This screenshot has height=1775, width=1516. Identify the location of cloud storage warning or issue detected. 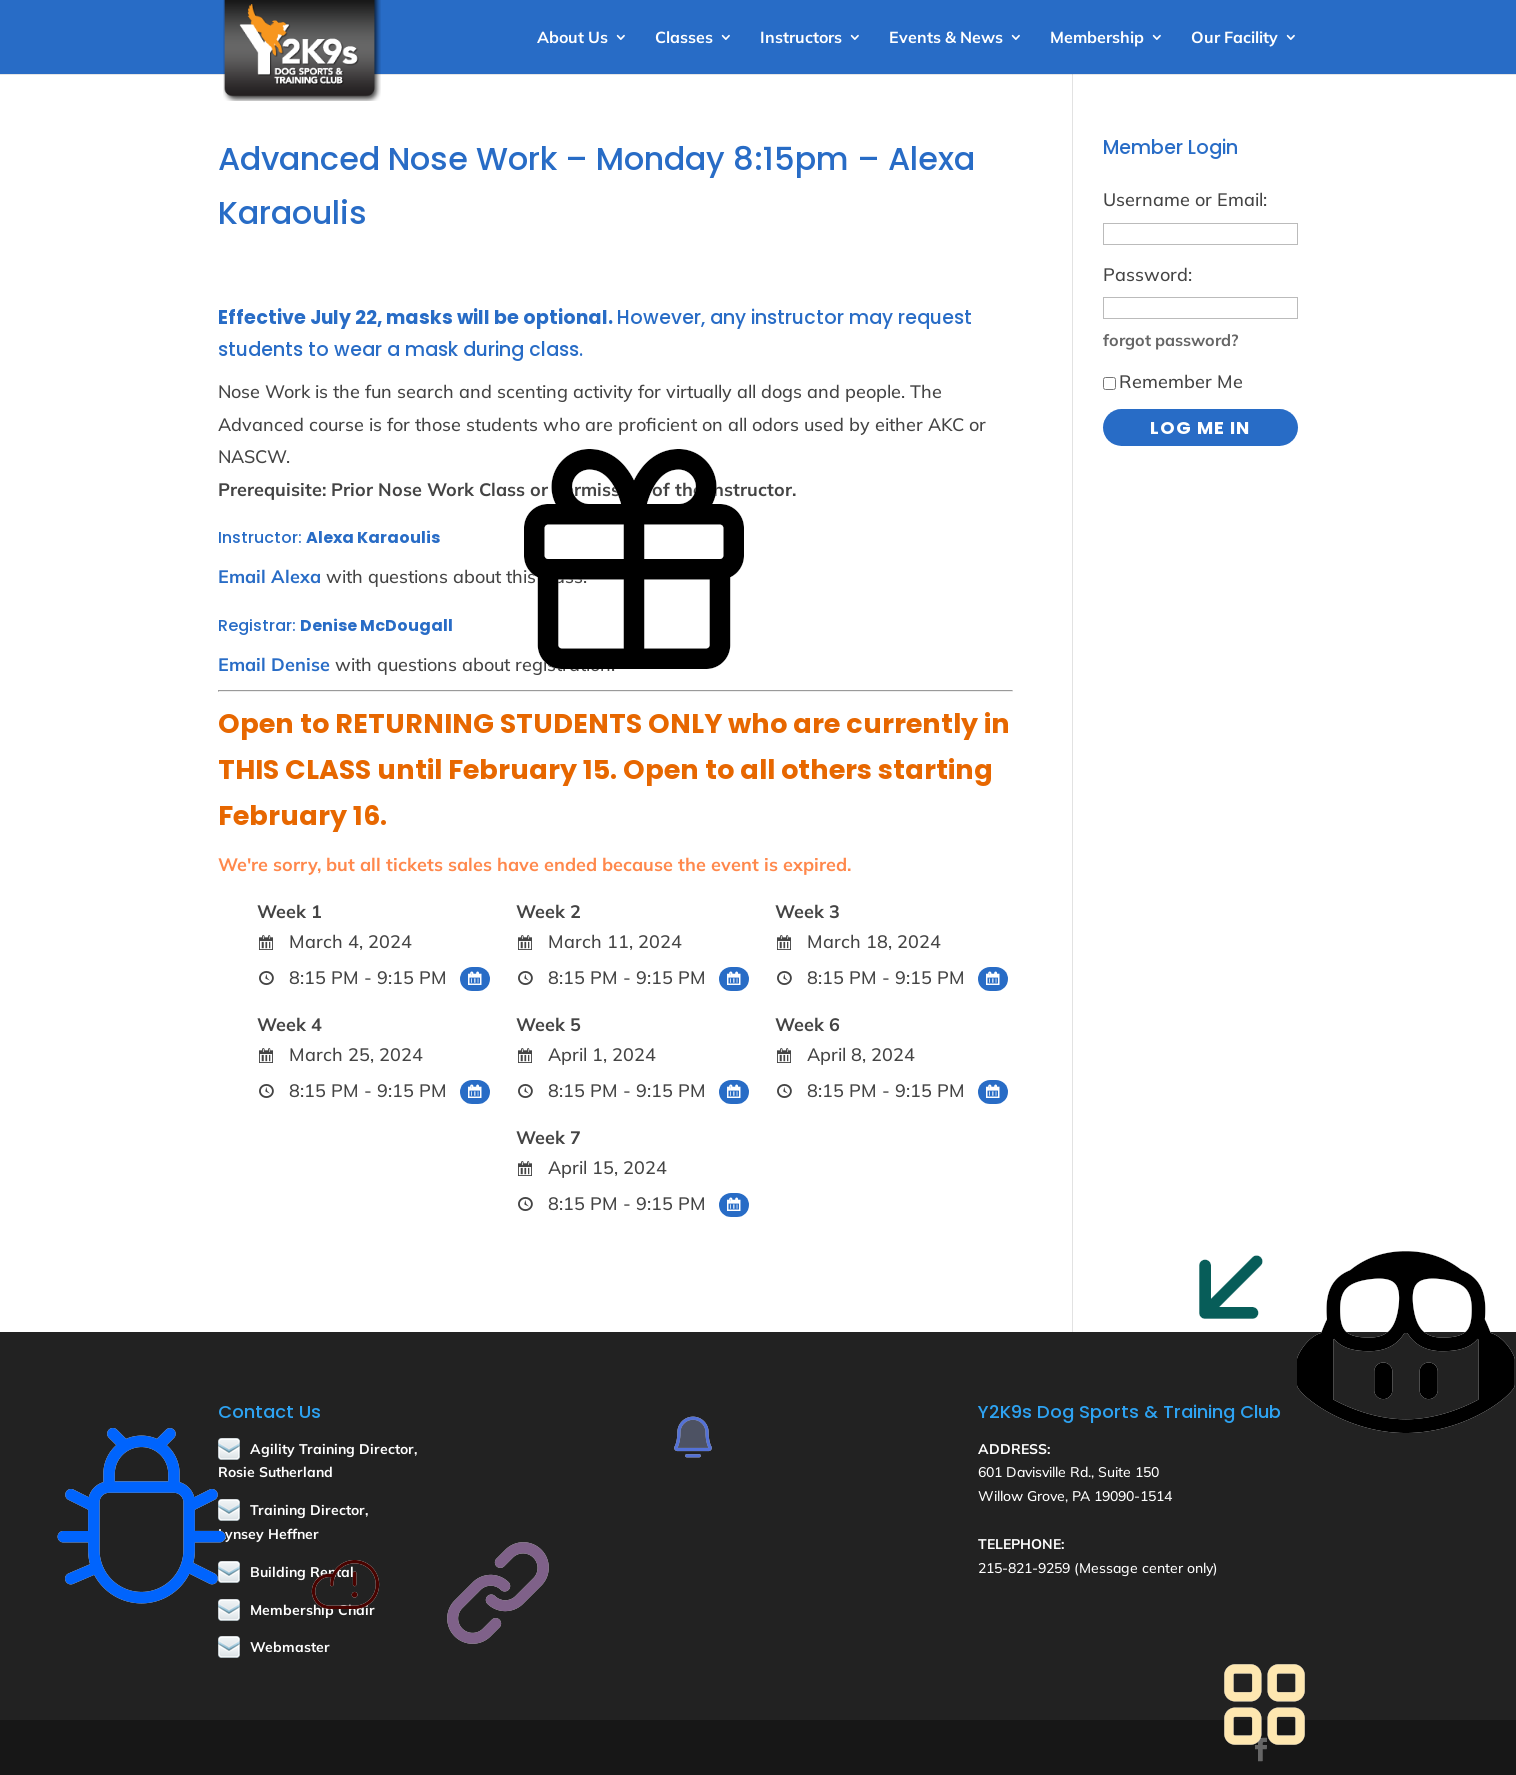
(345, 1584).